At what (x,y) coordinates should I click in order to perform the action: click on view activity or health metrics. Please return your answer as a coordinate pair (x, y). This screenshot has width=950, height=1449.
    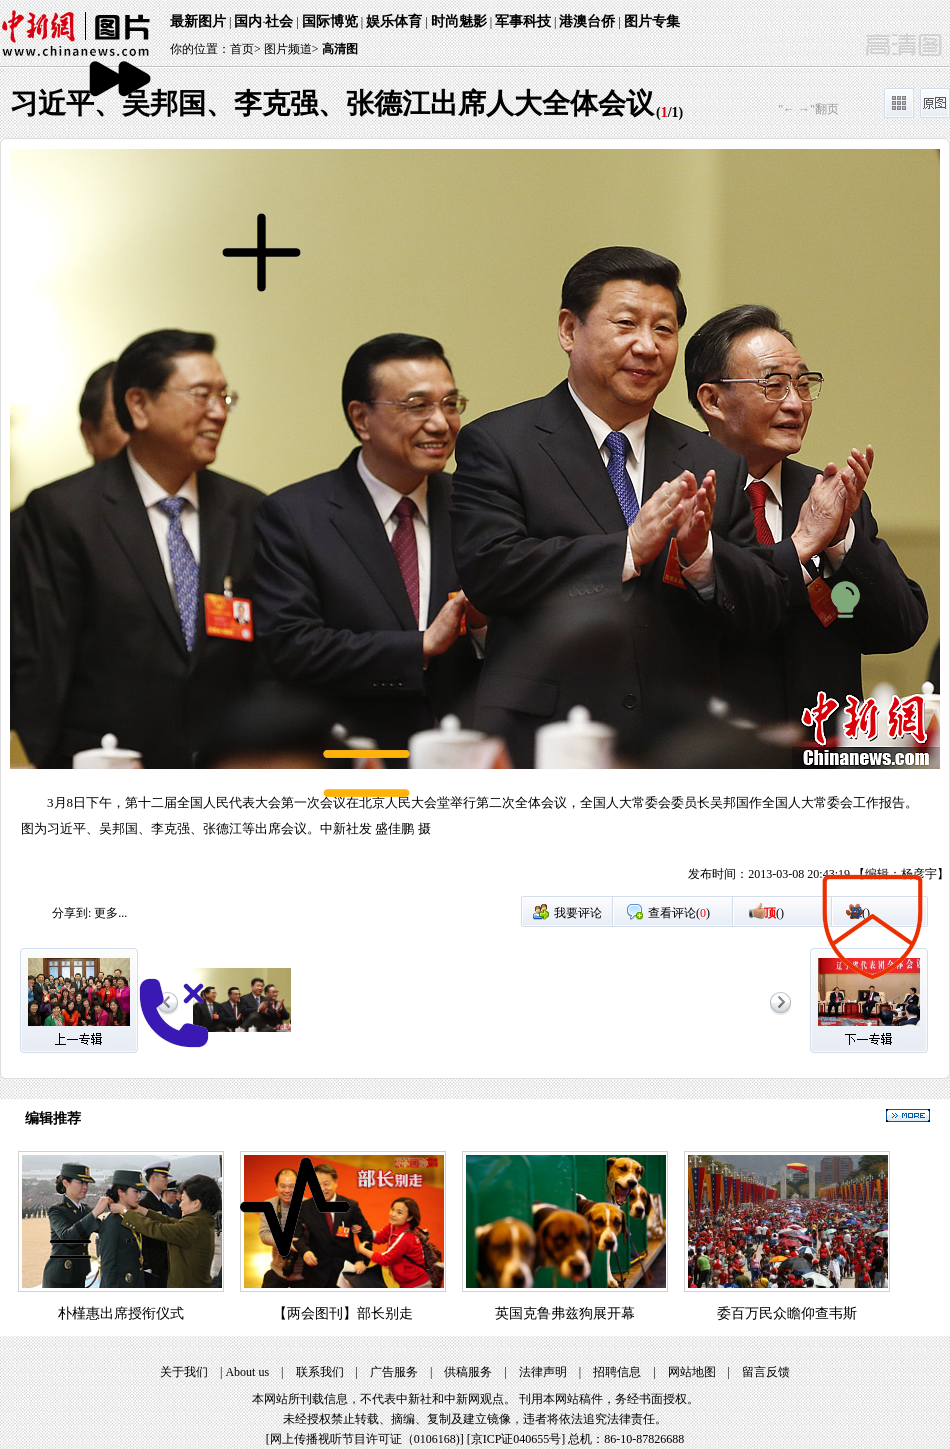
    Looking at the image, I should click on (295, 1207).